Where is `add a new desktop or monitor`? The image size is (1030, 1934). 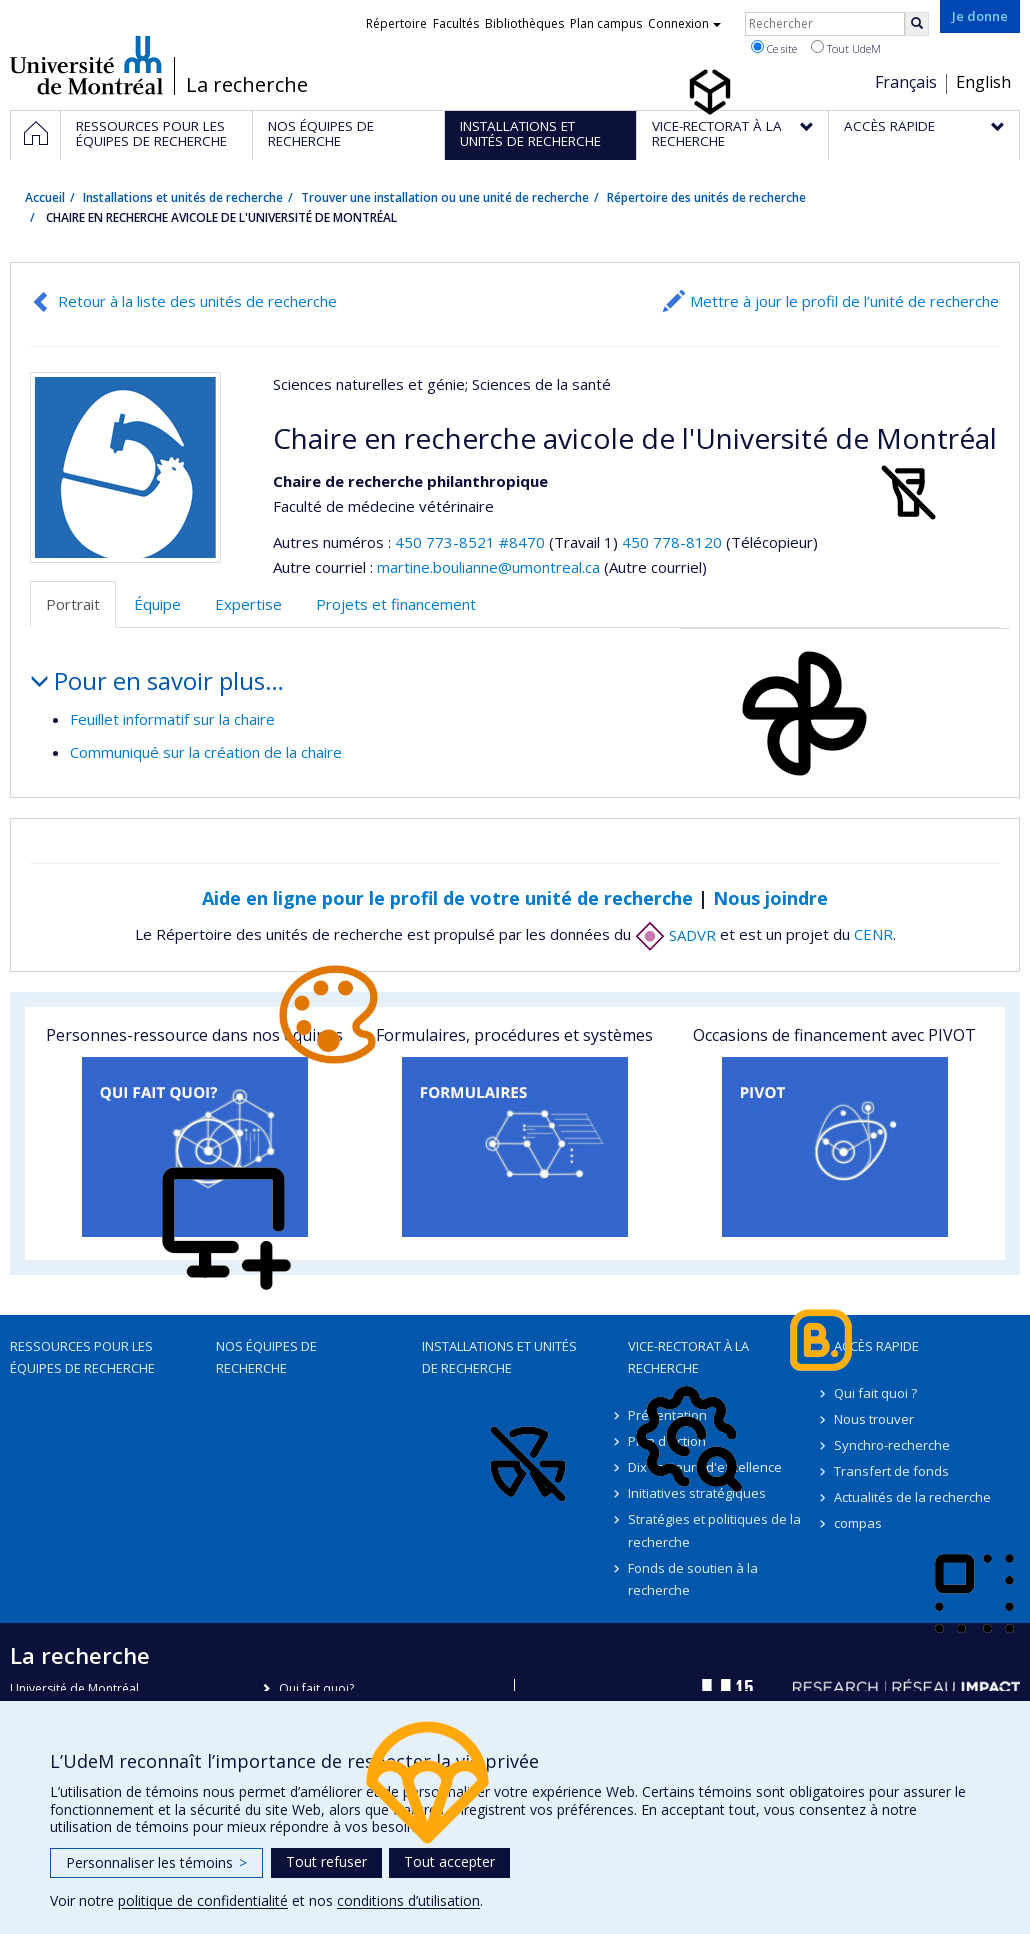
add a new desktop or monitor is located at coordinates (223, 1222).